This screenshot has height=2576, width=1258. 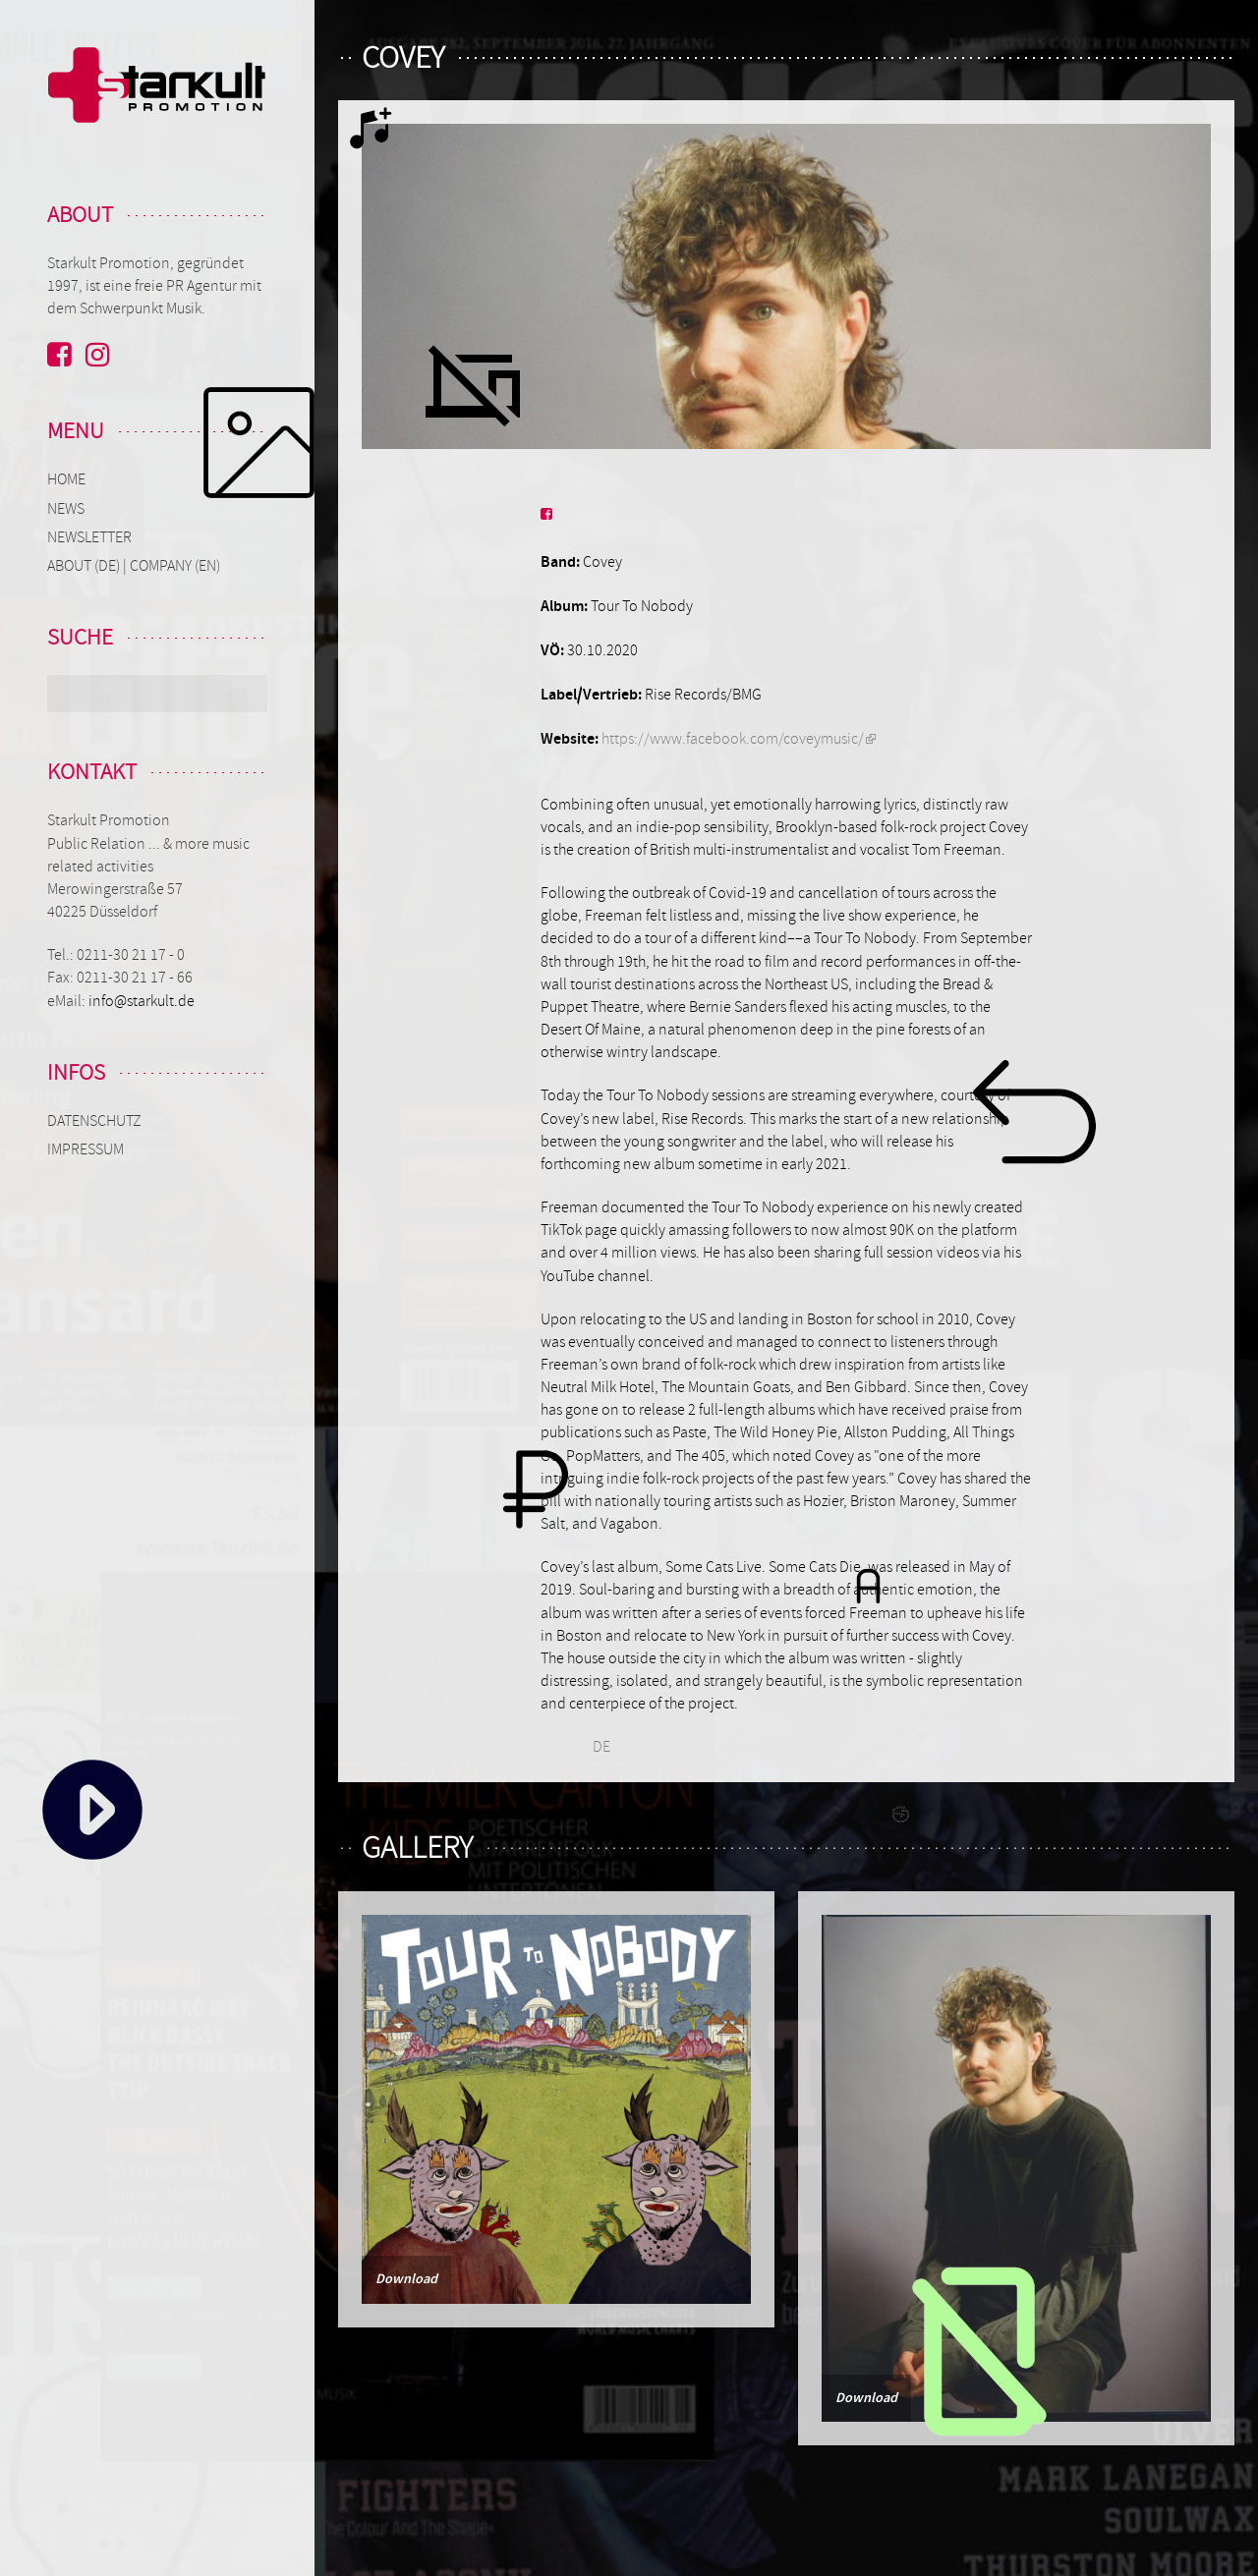 What do you see at coordinates (258, 442) in the screenshot?
I see `view or open an image` at bounding box center [258, 442].